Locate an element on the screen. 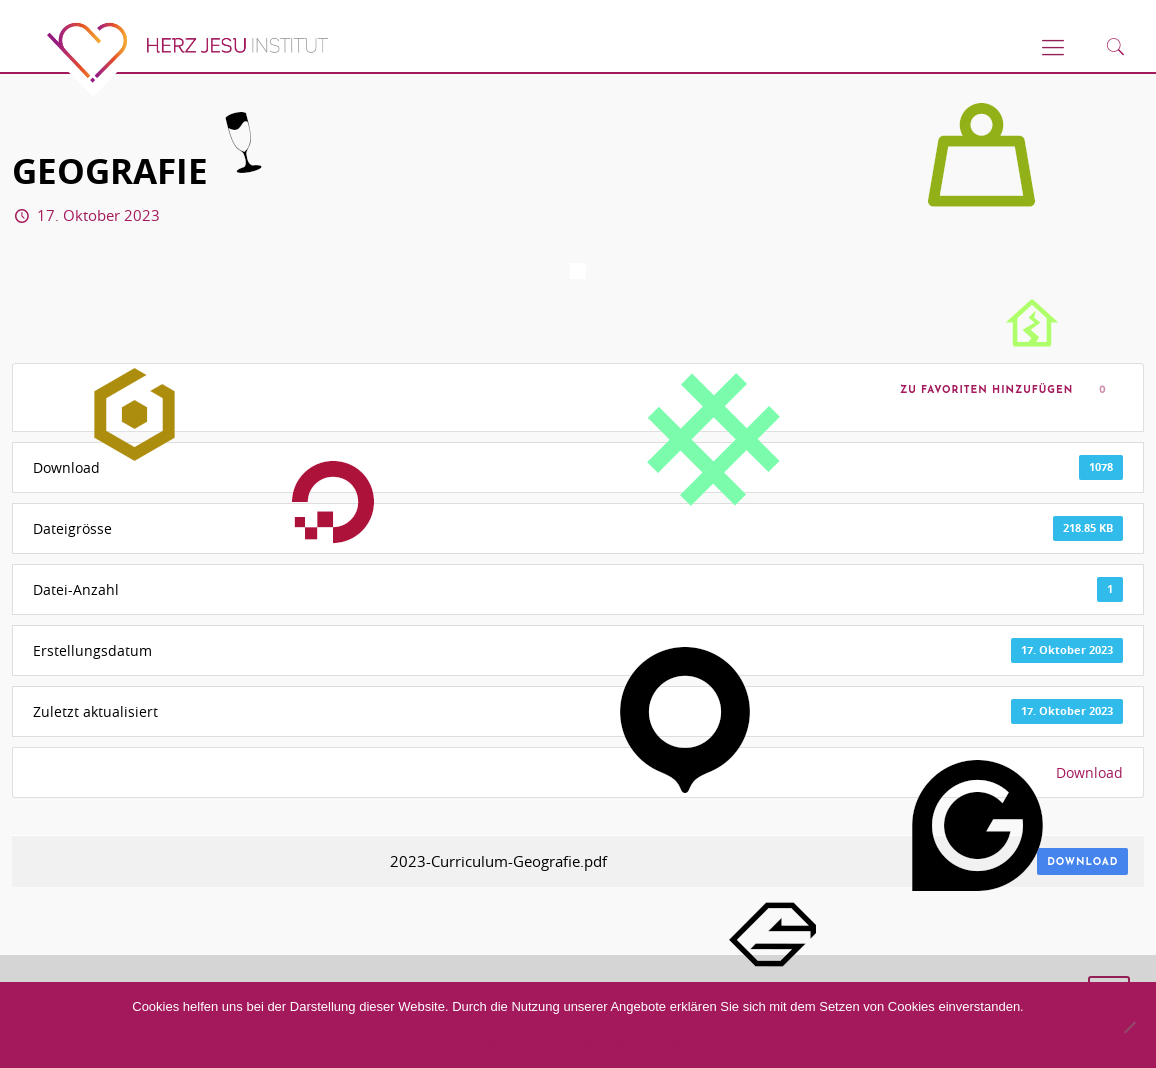 The image size is (1156, 1068). wine compatibility layer application logo is located at coordinates (243, 142).